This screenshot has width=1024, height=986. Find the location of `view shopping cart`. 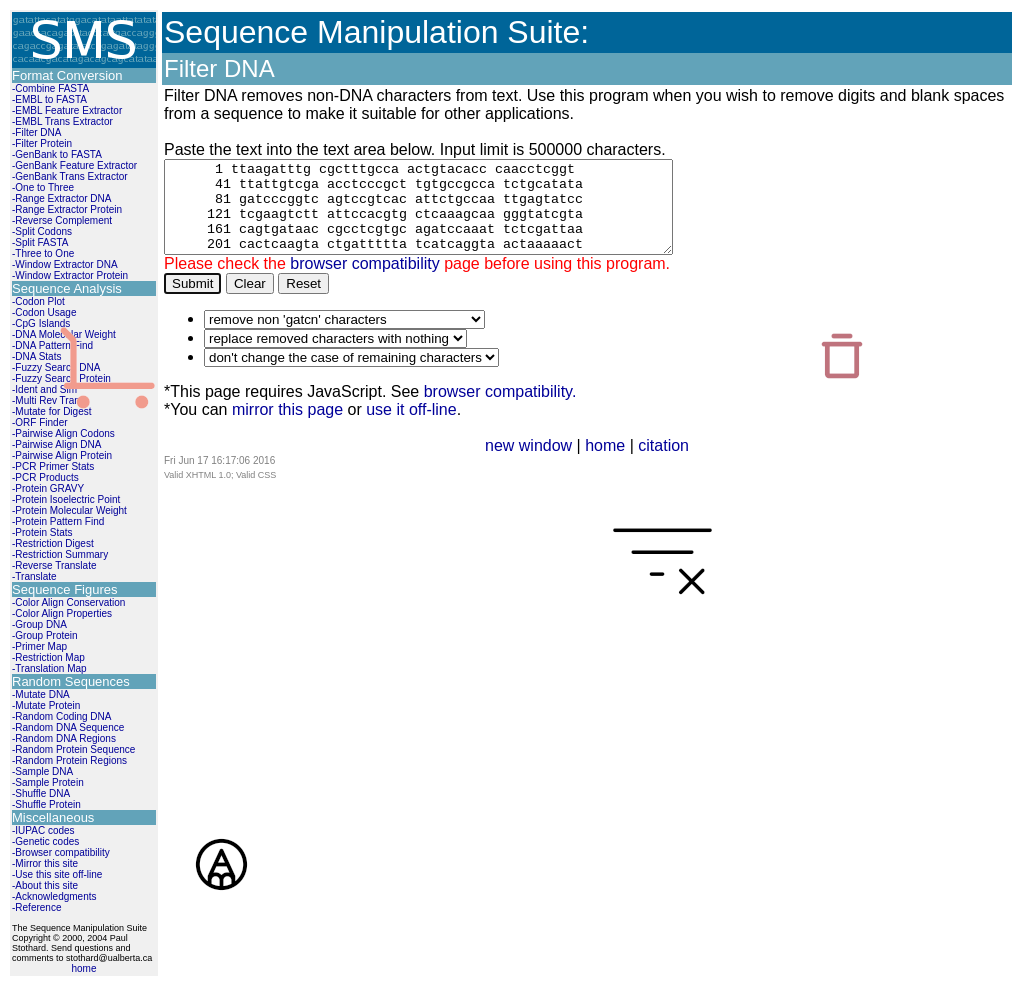

view shopping cart is located at coordinates (106, 363).